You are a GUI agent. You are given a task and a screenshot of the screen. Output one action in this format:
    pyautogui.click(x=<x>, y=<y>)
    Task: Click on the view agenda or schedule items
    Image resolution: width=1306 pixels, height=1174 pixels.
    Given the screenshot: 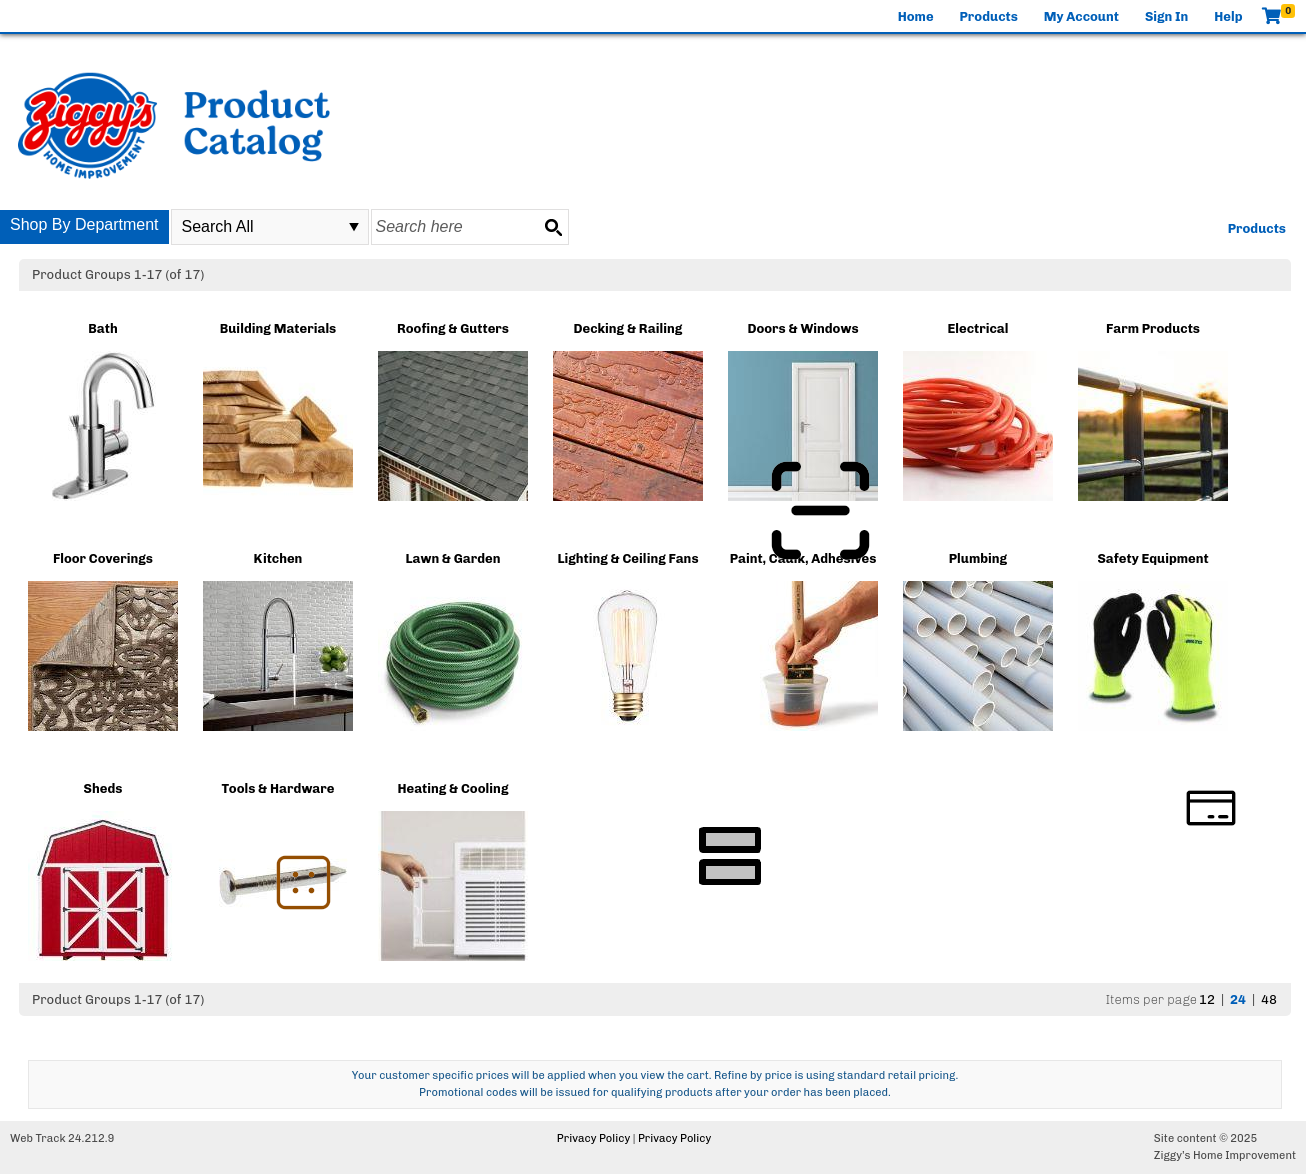 What is the action you would take?
    pyautogui.click(x=732, y=856)
    